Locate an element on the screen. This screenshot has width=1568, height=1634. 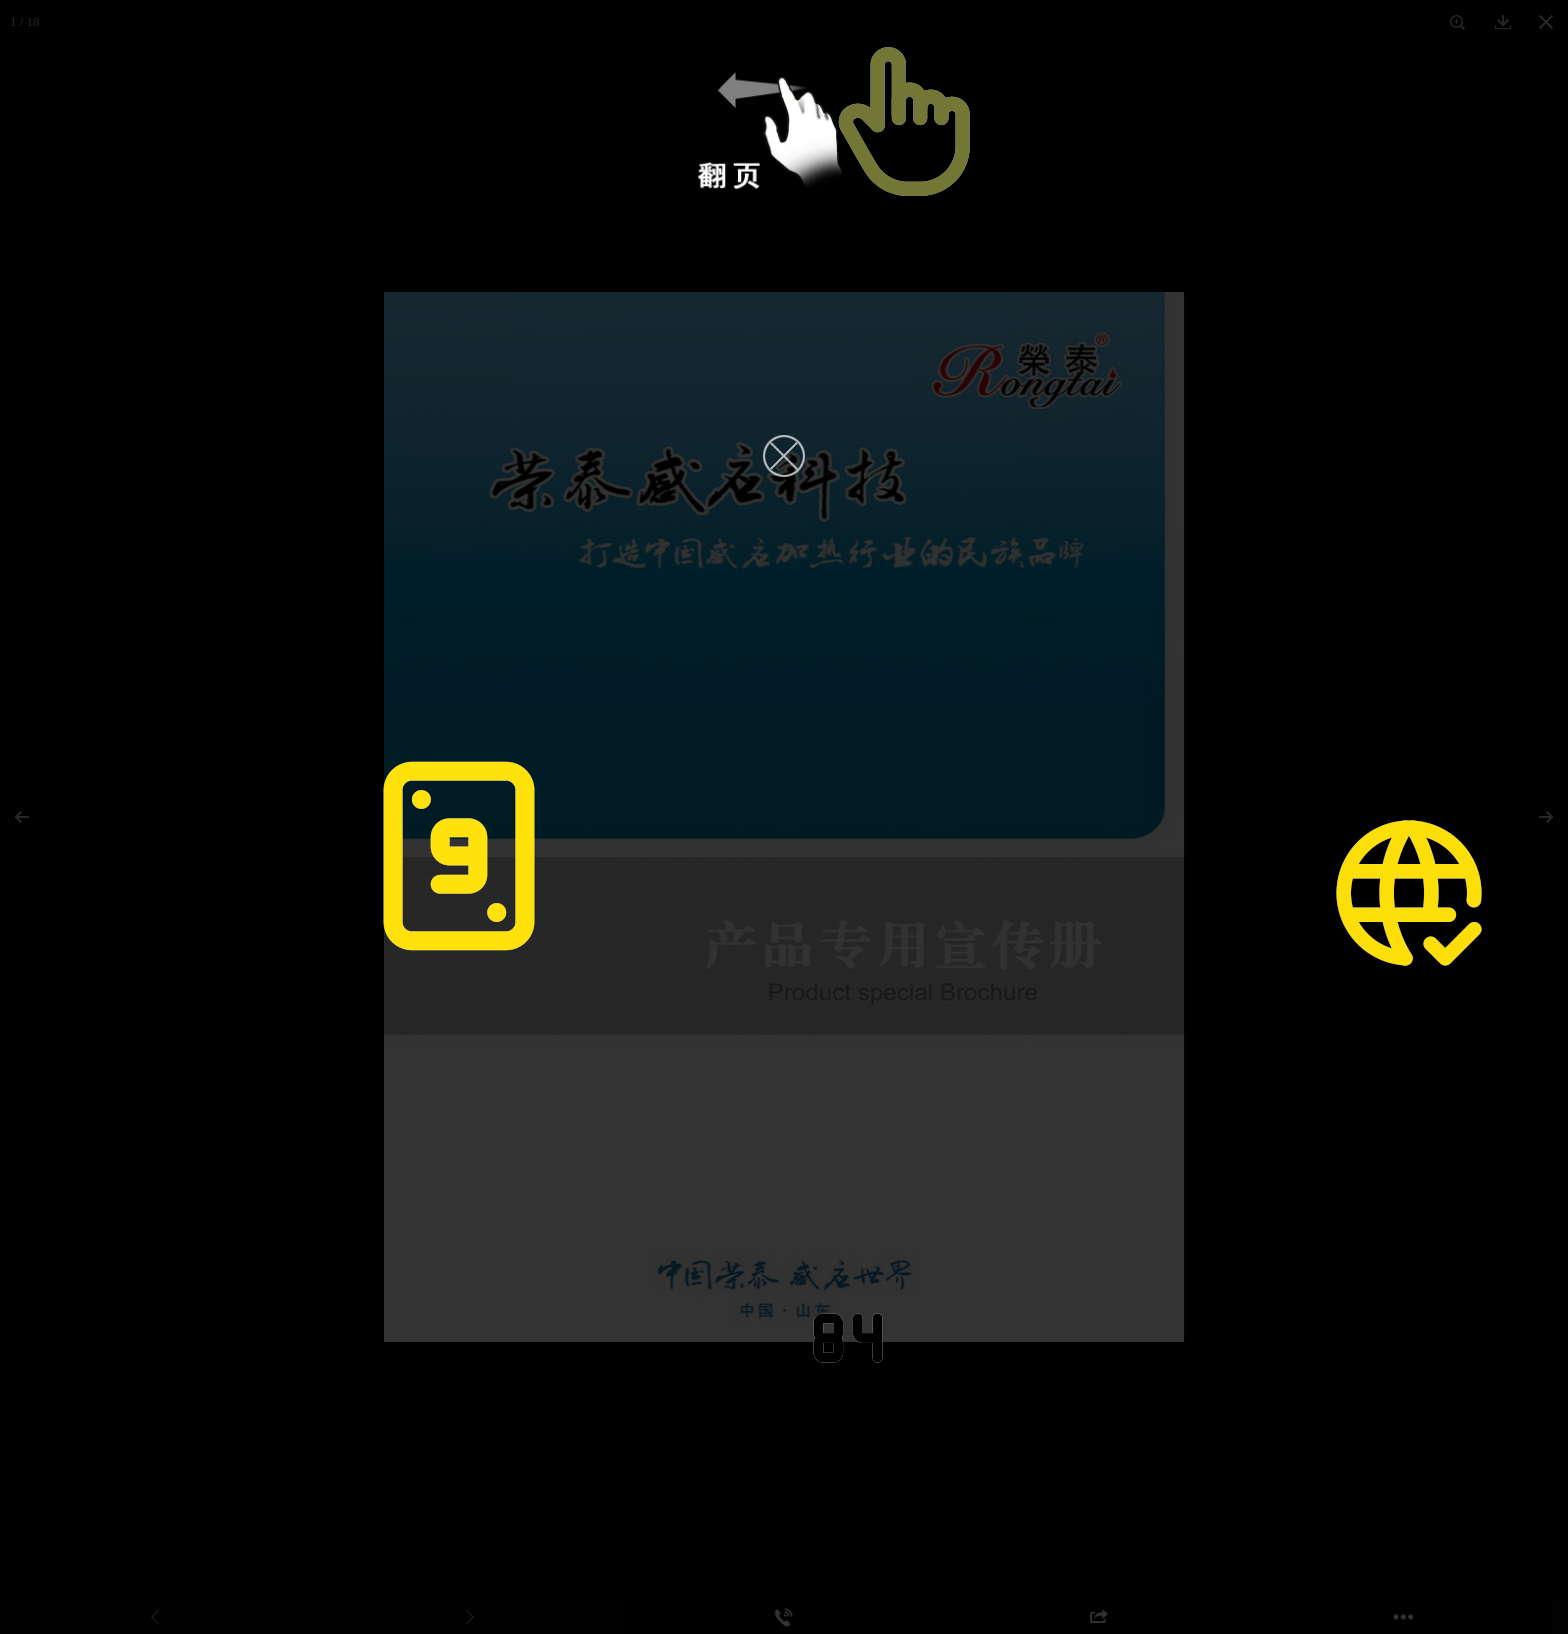
tap or click to interact is located at coordinates (906, 118).